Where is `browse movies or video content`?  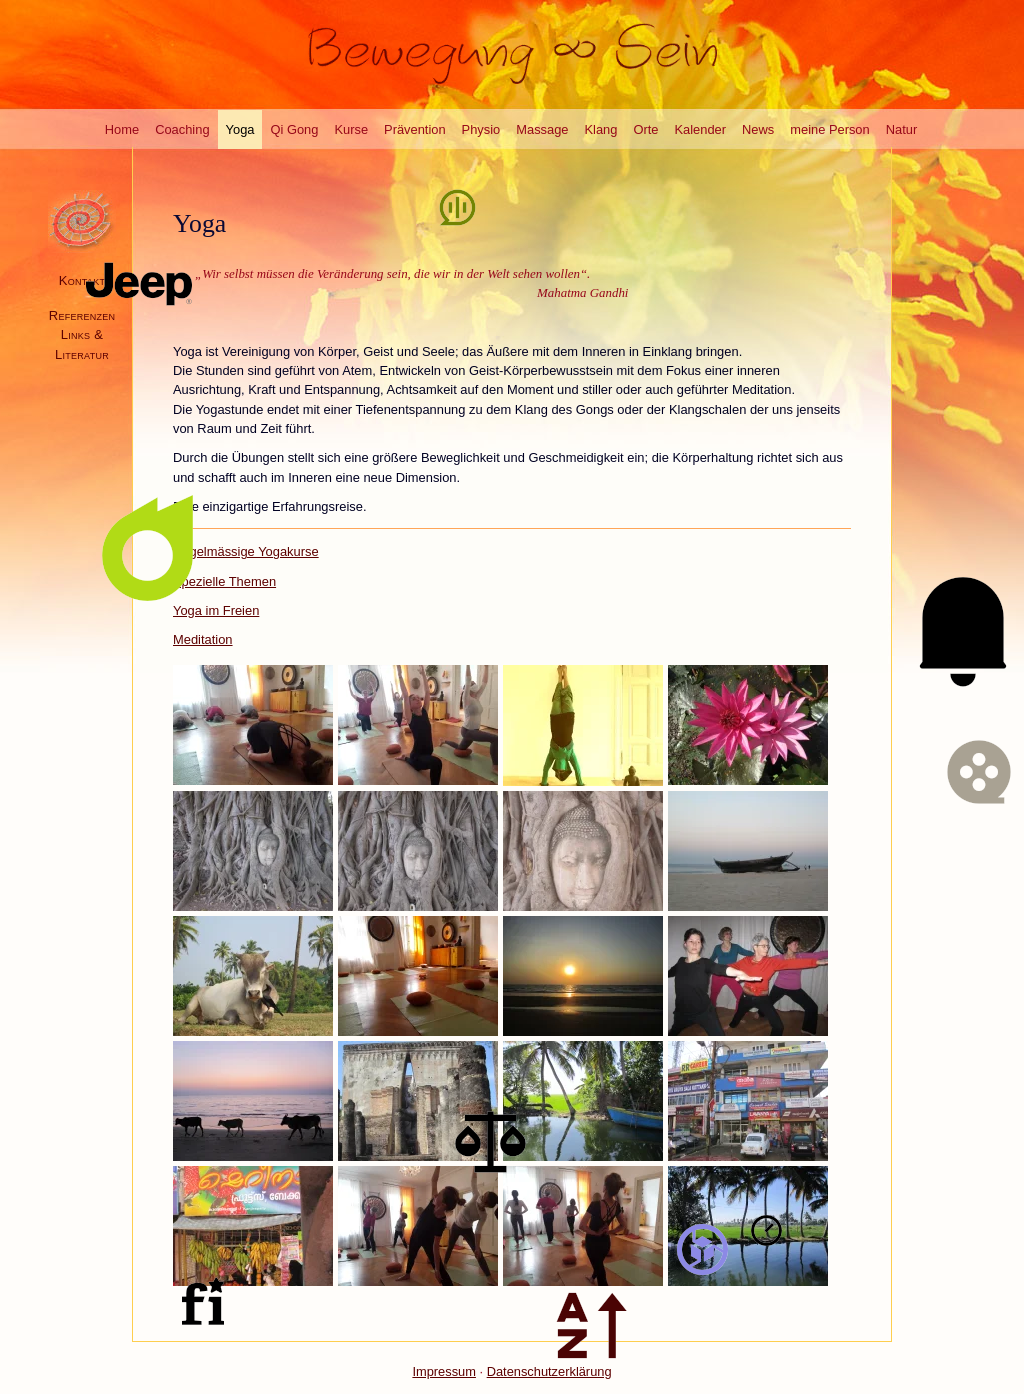
browse movies or video content is located at coordinates (979, 772).